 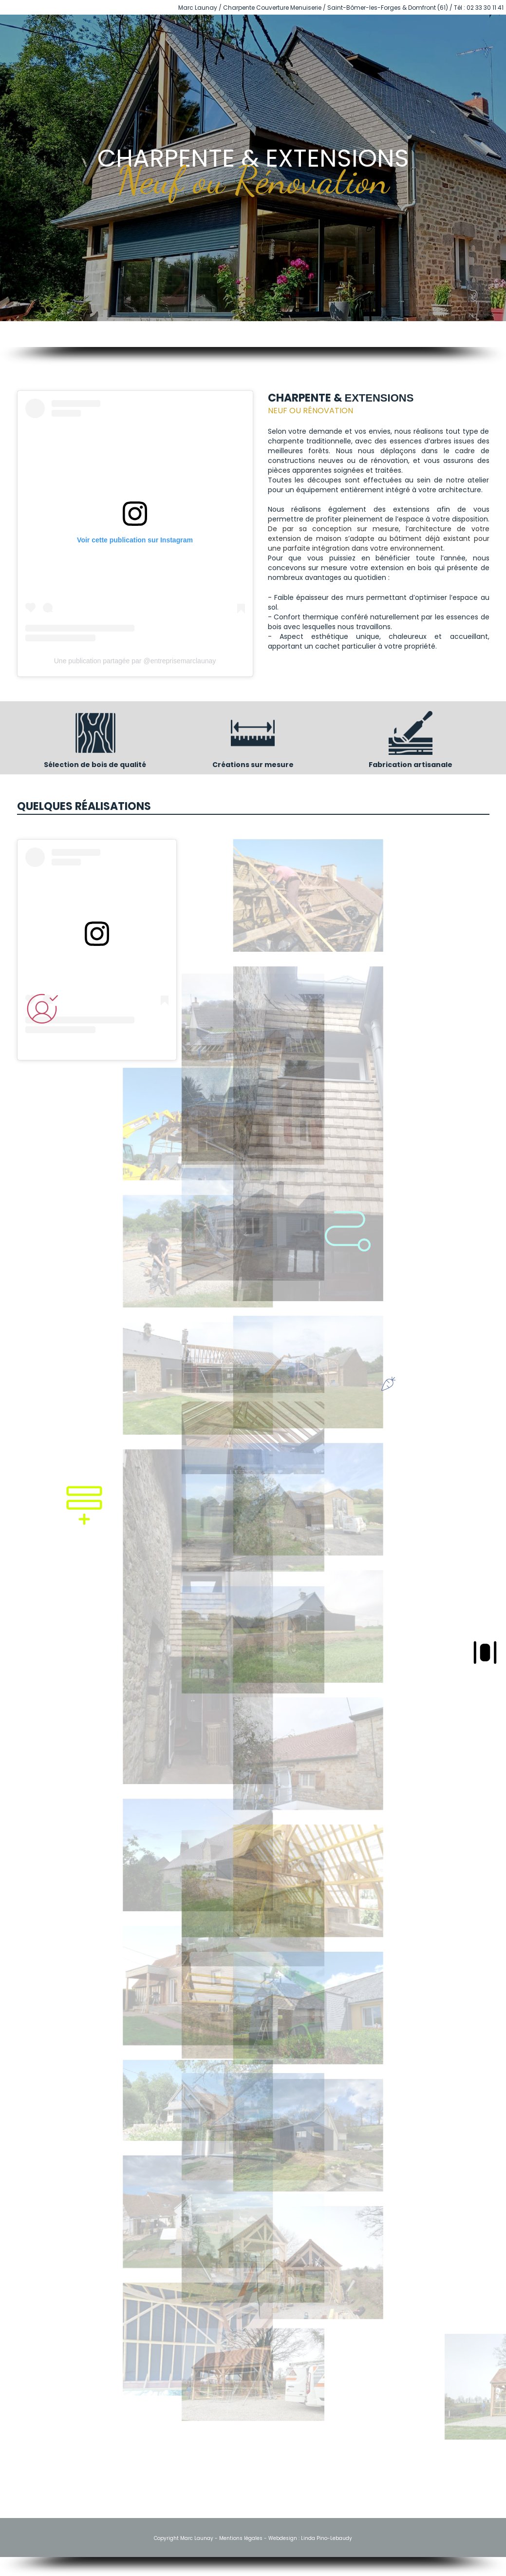 I want to click on browse vegetable or produce category, so click(x=388, y=1384).